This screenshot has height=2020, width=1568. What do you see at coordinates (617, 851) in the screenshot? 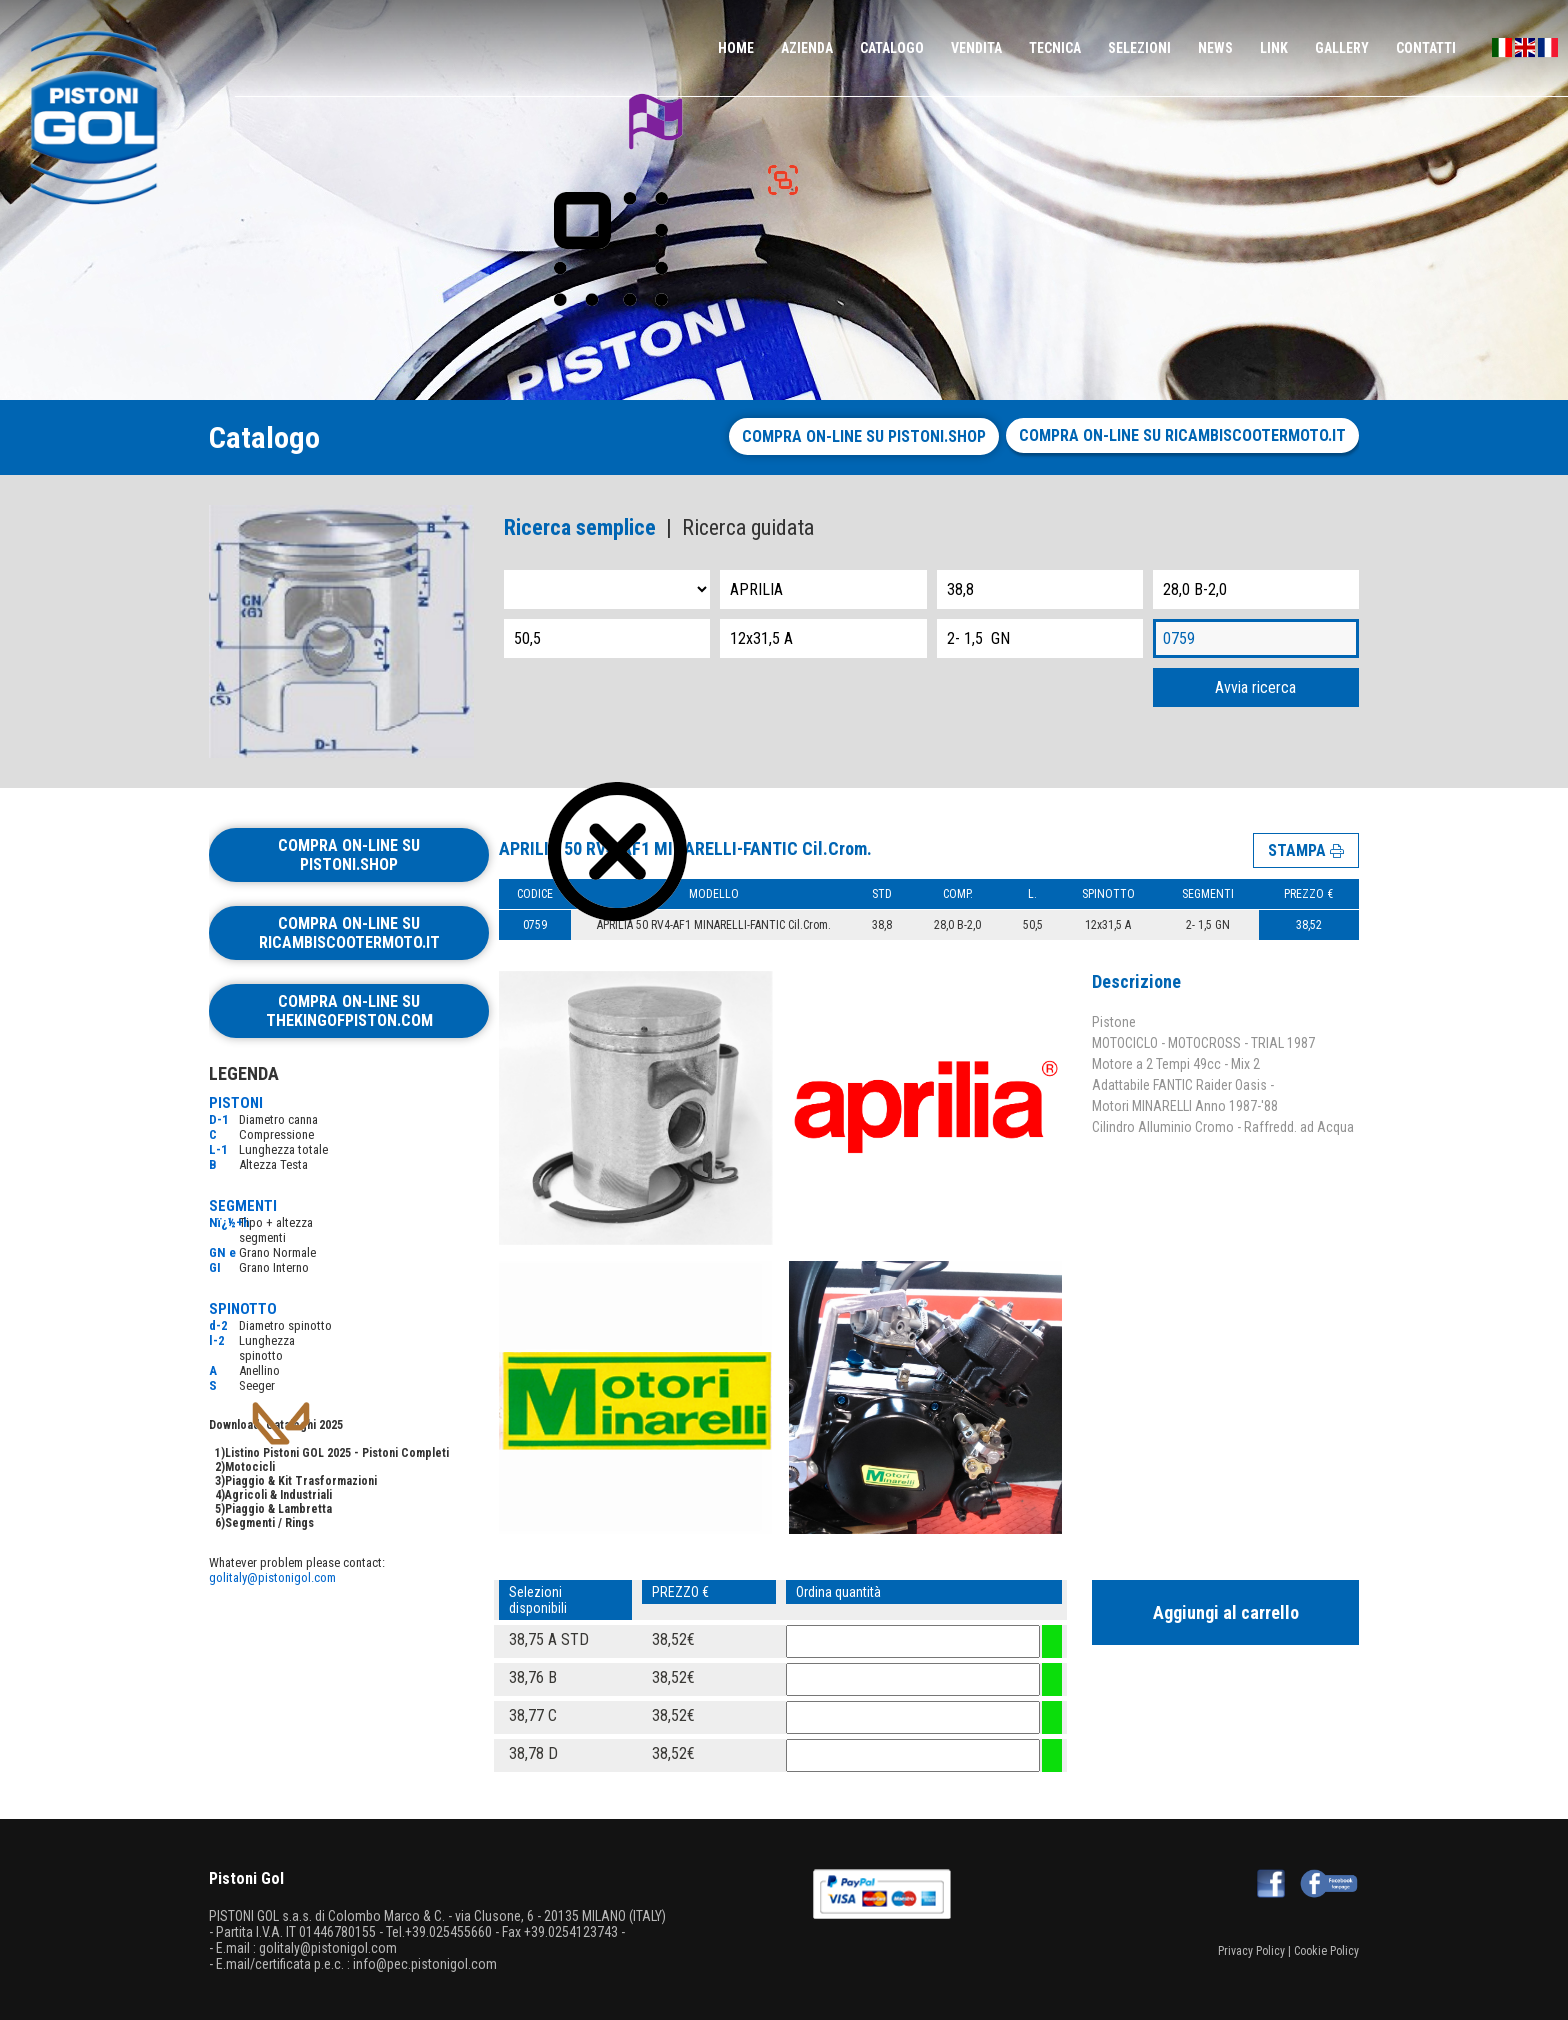
I see `close or dismiss a dialog` at bounding box center [617, 851].